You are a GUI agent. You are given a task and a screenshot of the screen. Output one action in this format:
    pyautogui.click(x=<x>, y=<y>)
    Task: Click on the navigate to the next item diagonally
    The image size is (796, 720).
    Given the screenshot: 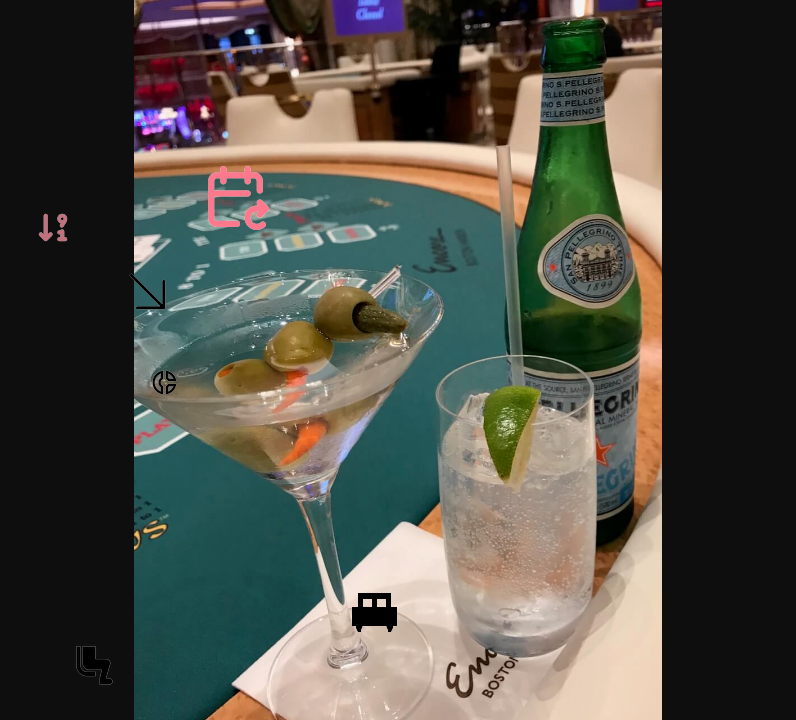 What is the action you would take?
    pyautogui.click(x=147, y=291)
    